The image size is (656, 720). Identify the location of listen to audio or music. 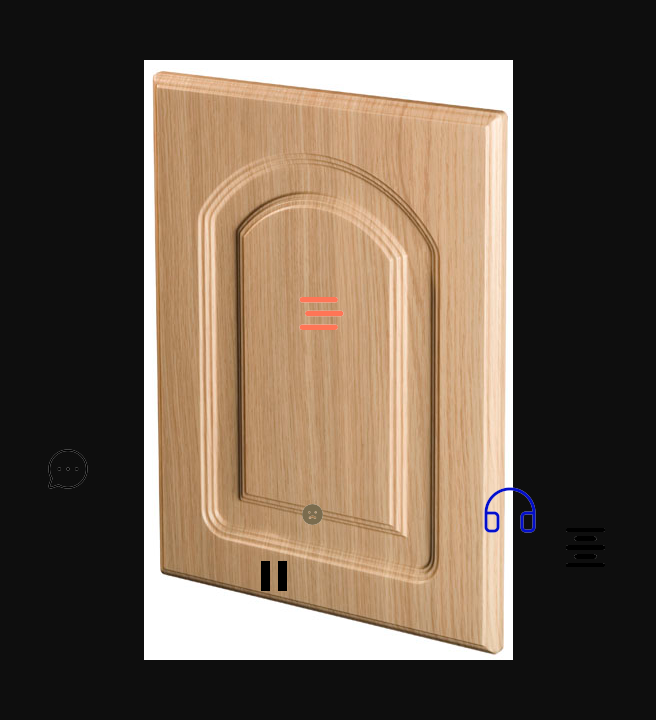
(510, 513).